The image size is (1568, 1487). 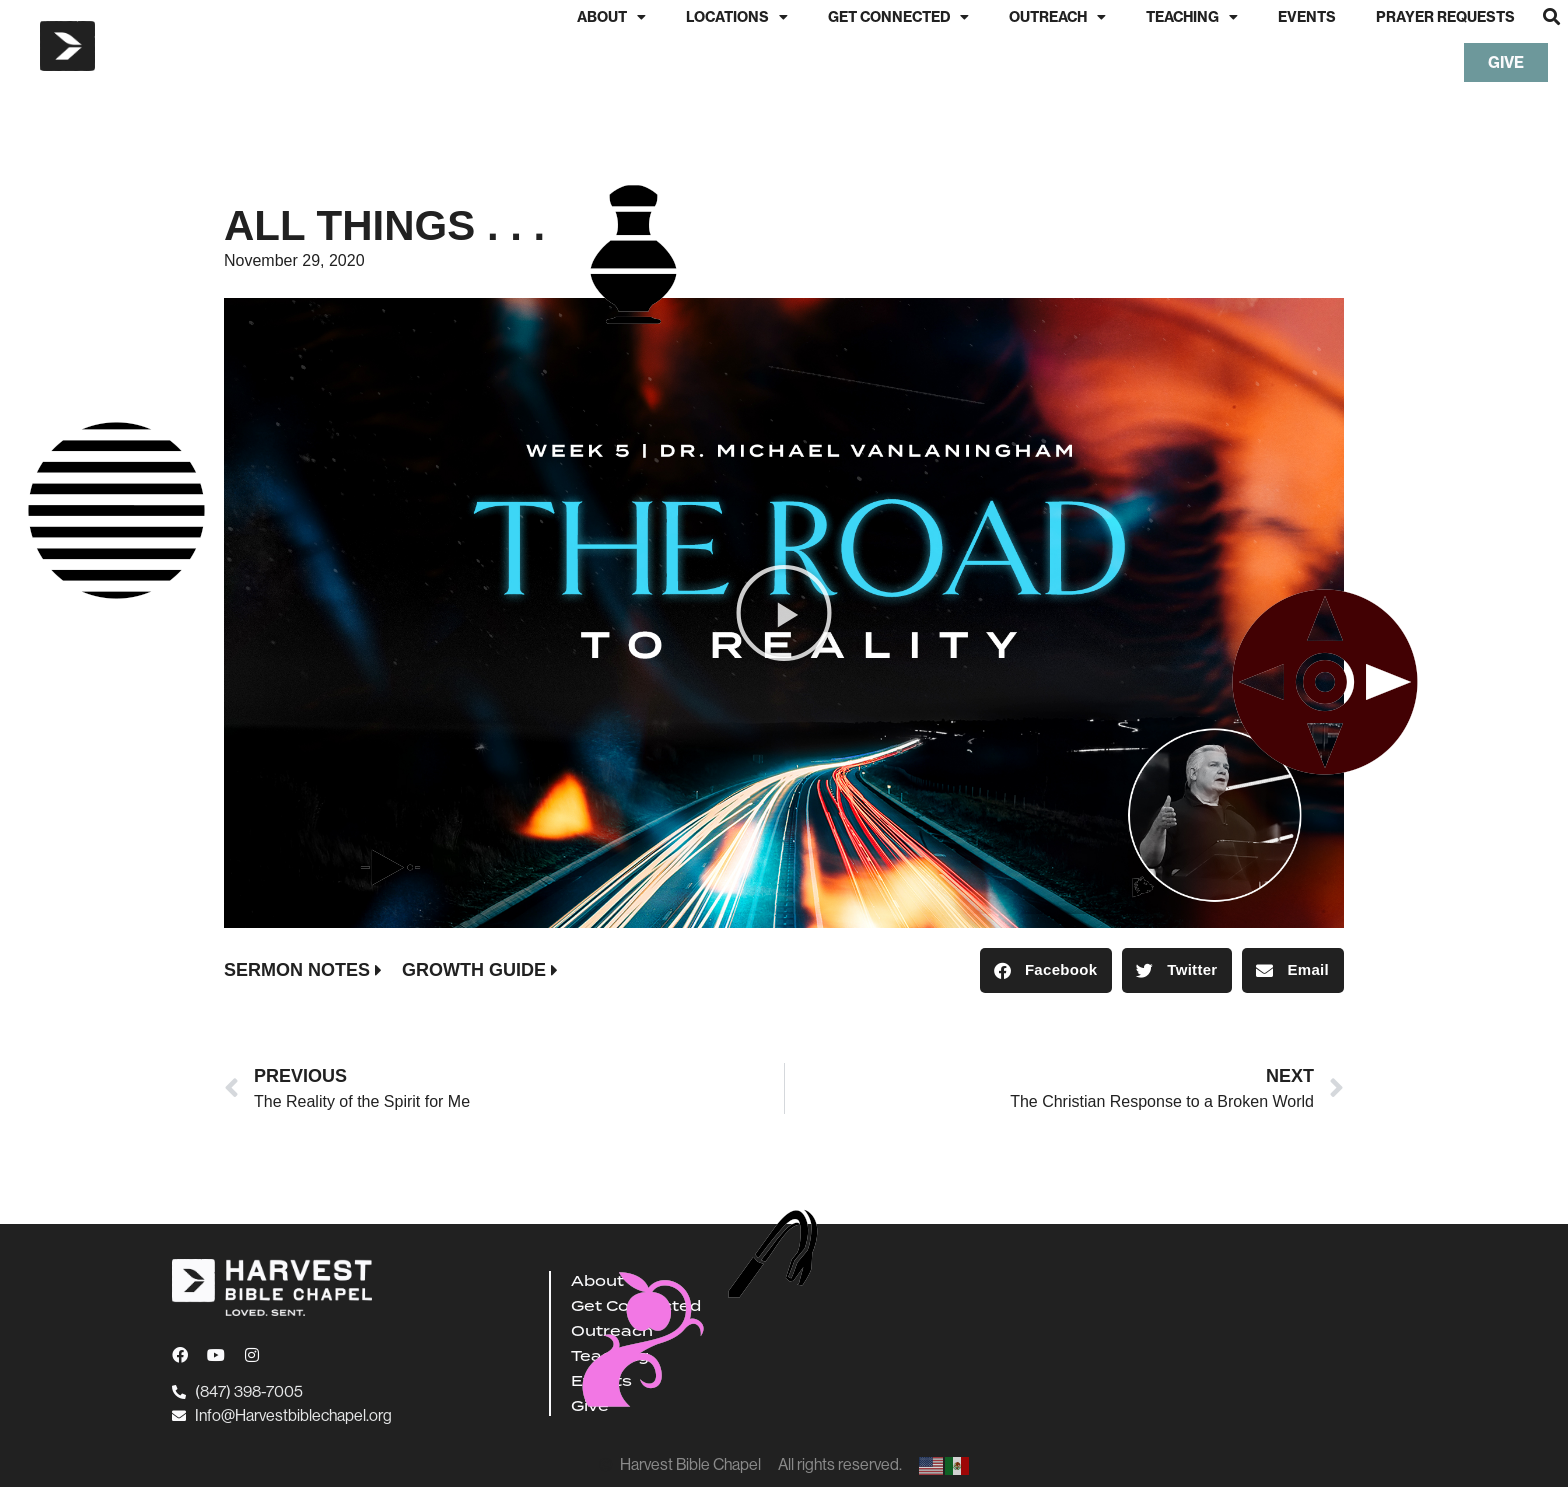 I want to click on indicates plant fruiting stage in gardening game, so click(x=639, y=1339).